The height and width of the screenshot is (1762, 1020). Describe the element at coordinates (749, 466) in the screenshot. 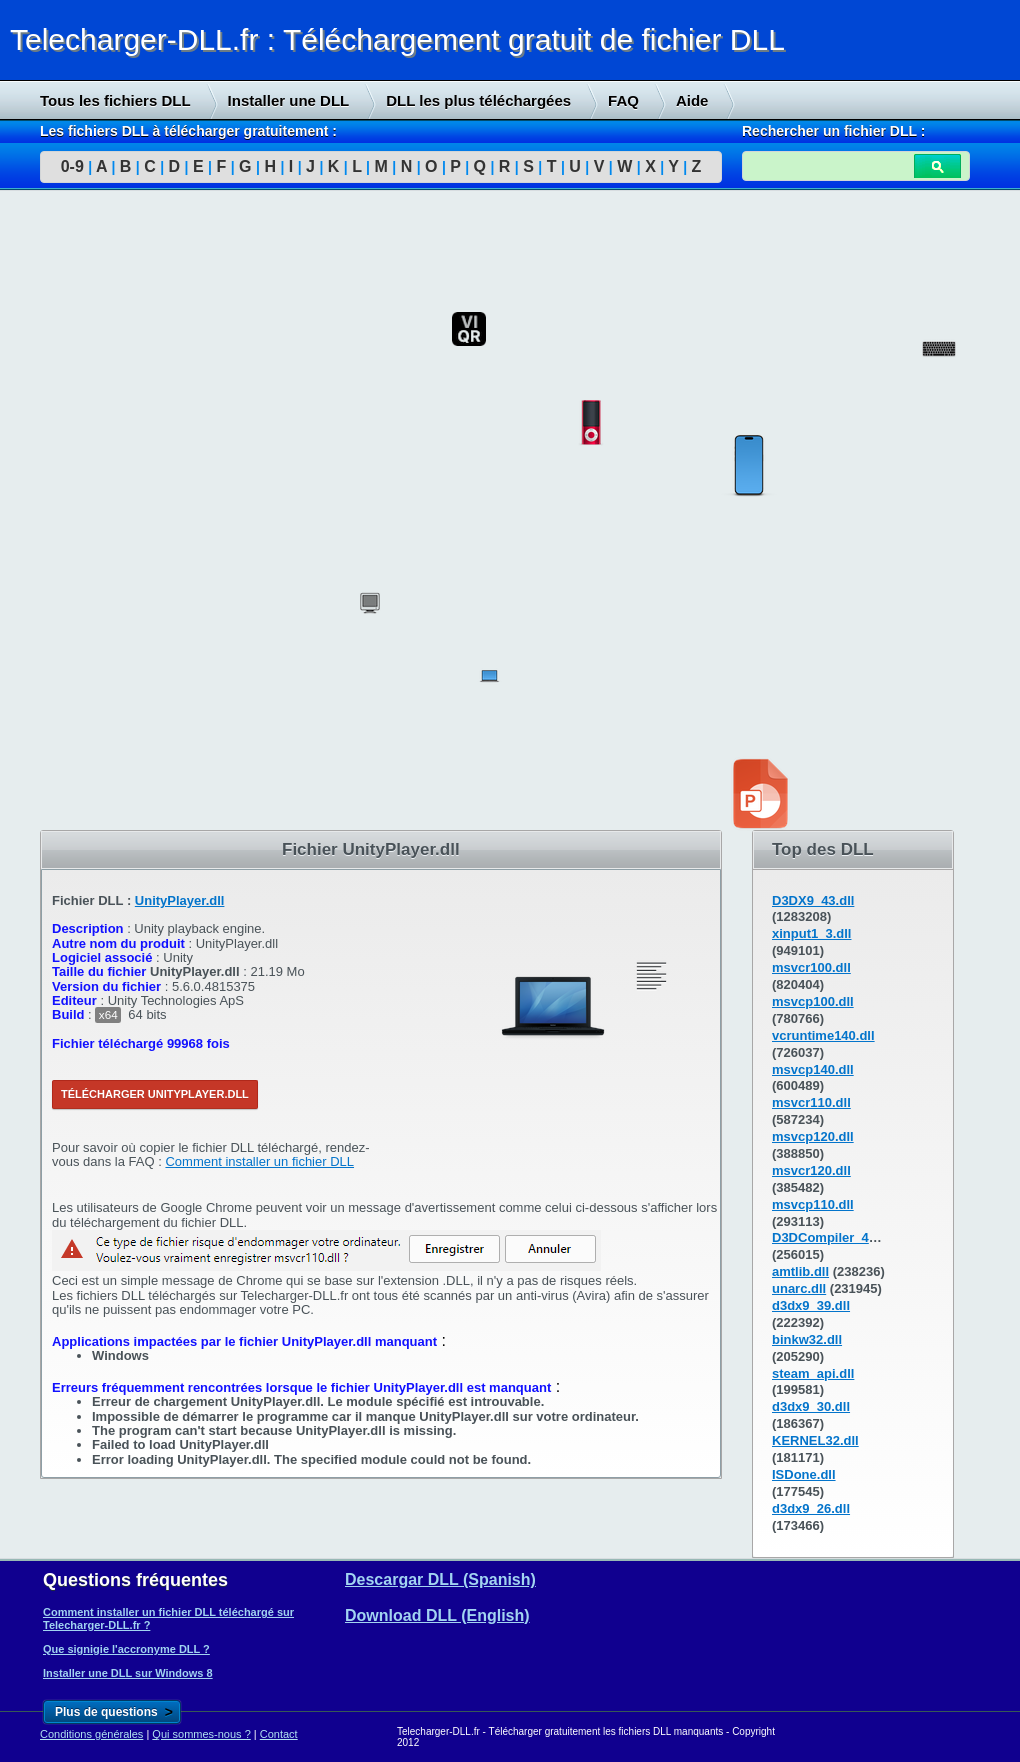

I see `iPhone 15 Pro device icon` at that location.